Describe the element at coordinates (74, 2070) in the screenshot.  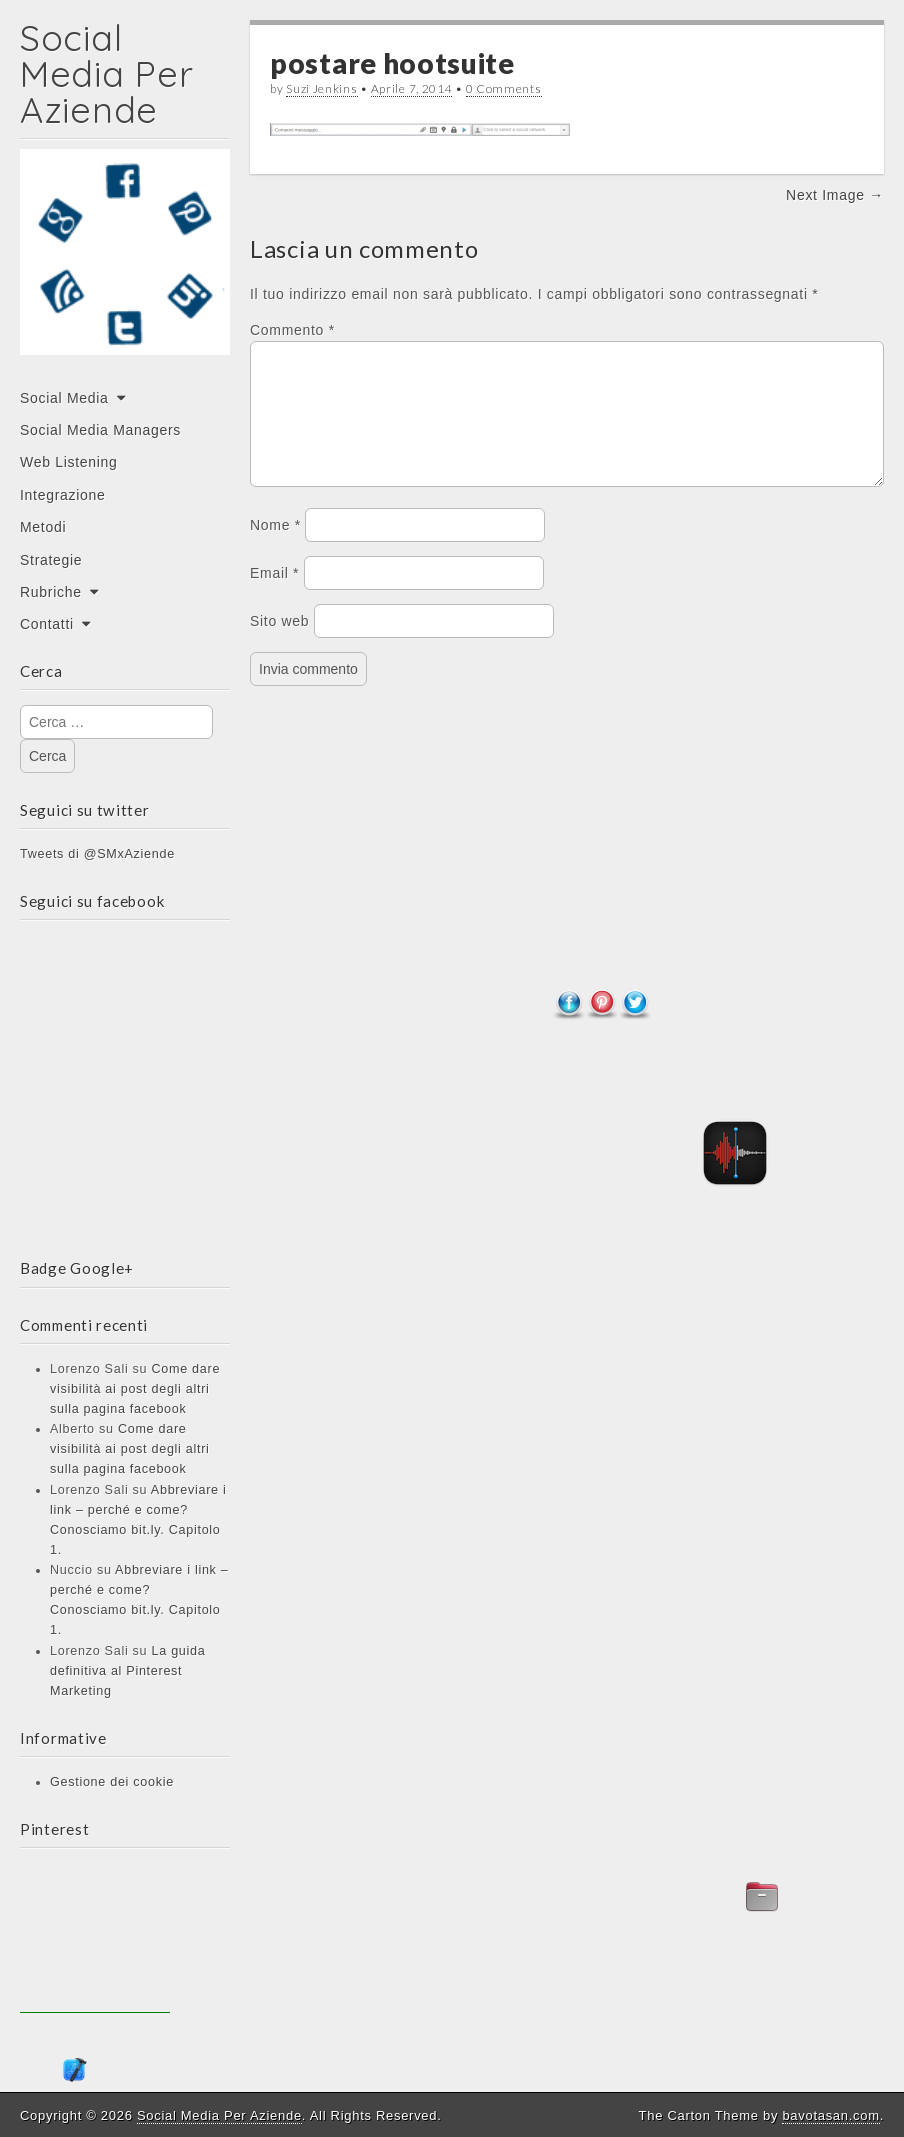
I see `open Xcode development environment` at that location.